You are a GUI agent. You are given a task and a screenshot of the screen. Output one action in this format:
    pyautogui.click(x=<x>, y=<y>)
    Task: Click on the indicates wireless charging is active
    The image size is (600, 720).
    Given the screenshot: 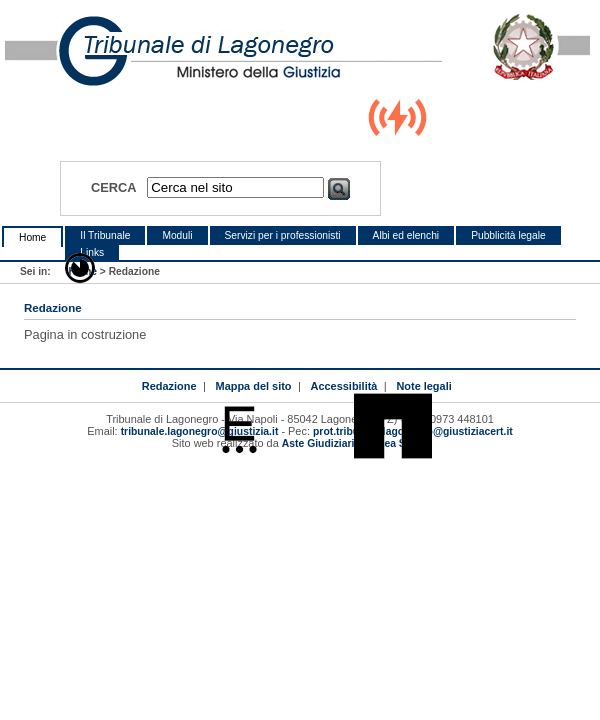 What is the action you would take?
    pyautogui.click(x=397, y=117)
    